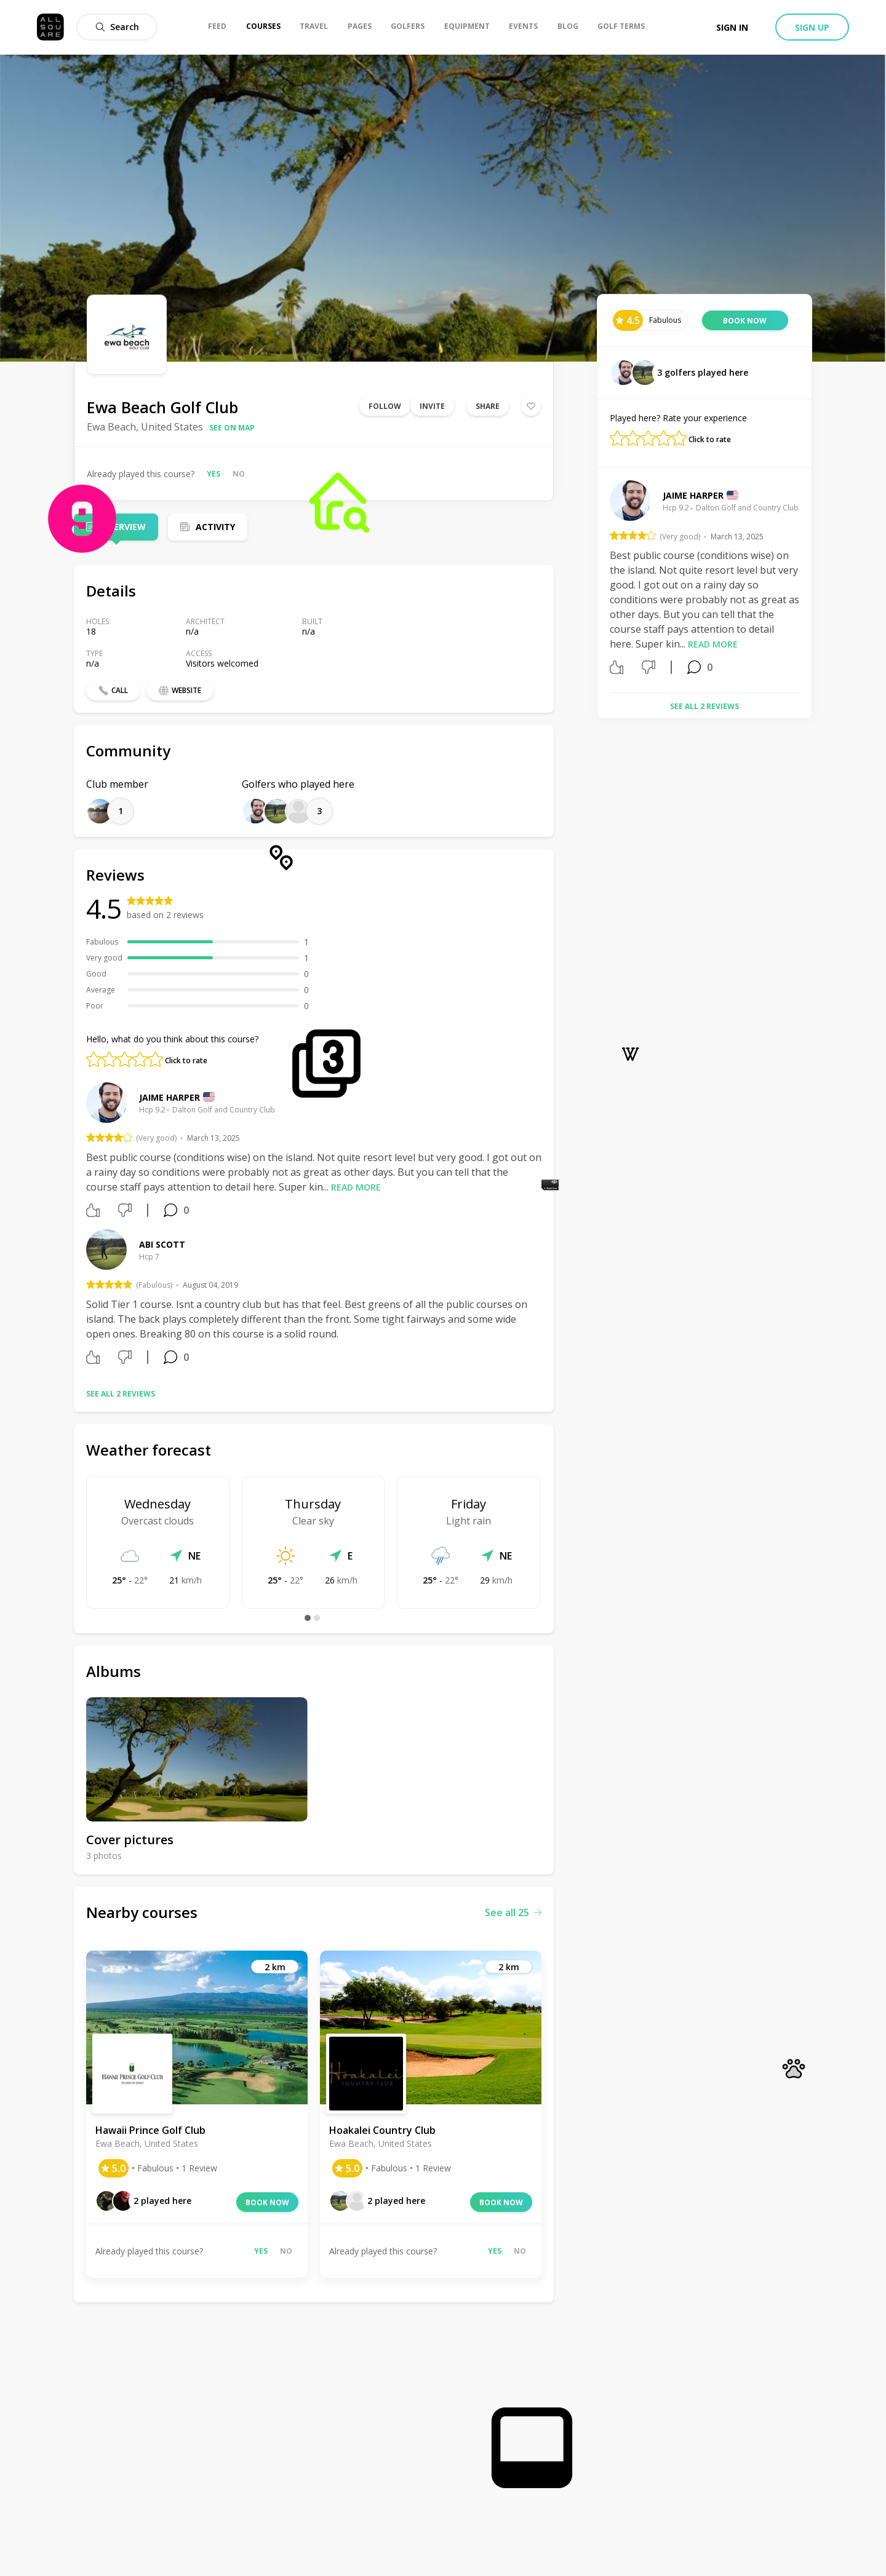  Describe the element at coordinates (532, 2447) in the screenshot. I see `toggle bottom navigation bar visibility` at that location.